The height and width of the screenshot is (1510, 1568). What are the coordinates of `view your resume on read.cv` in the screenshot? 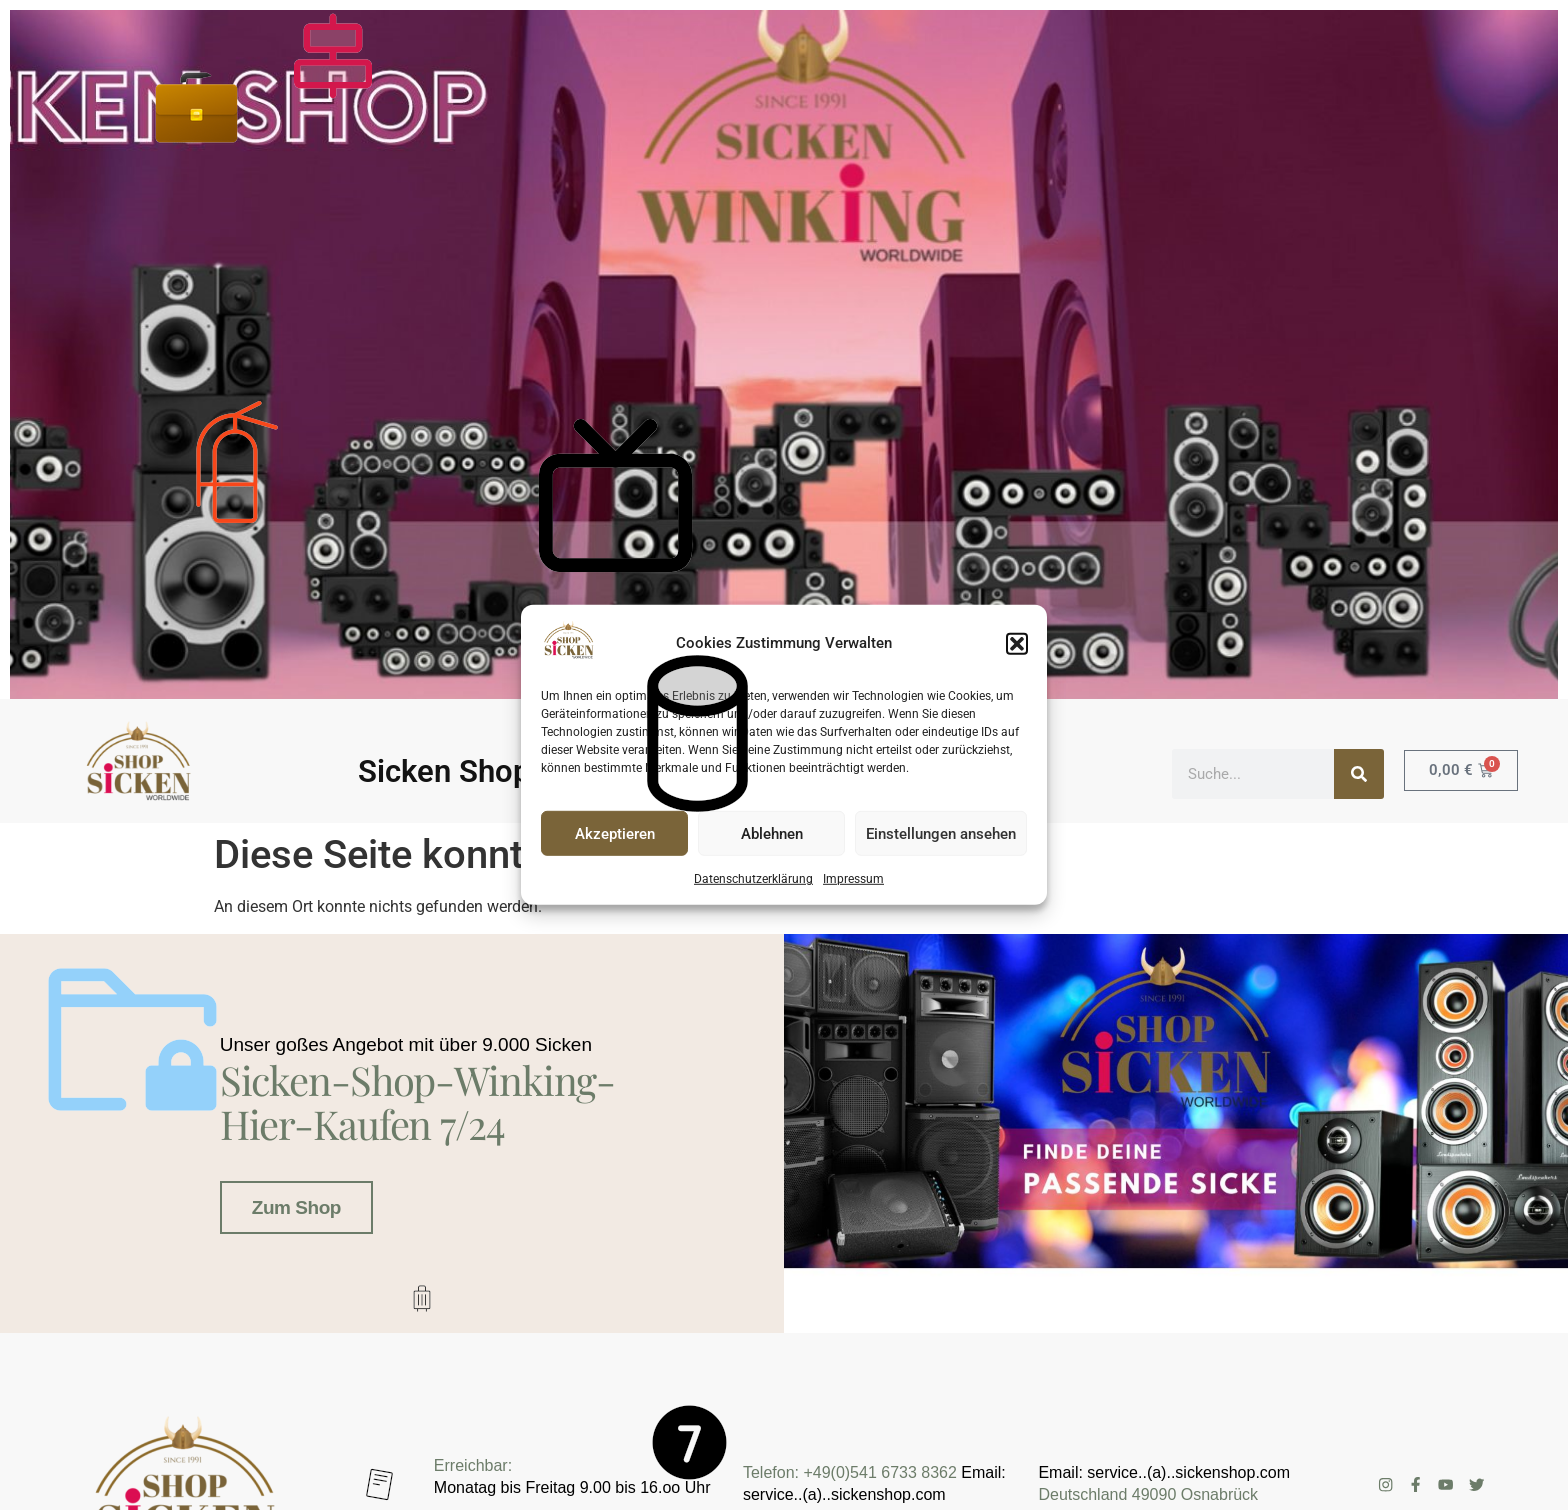 It's located at (379, 1484).